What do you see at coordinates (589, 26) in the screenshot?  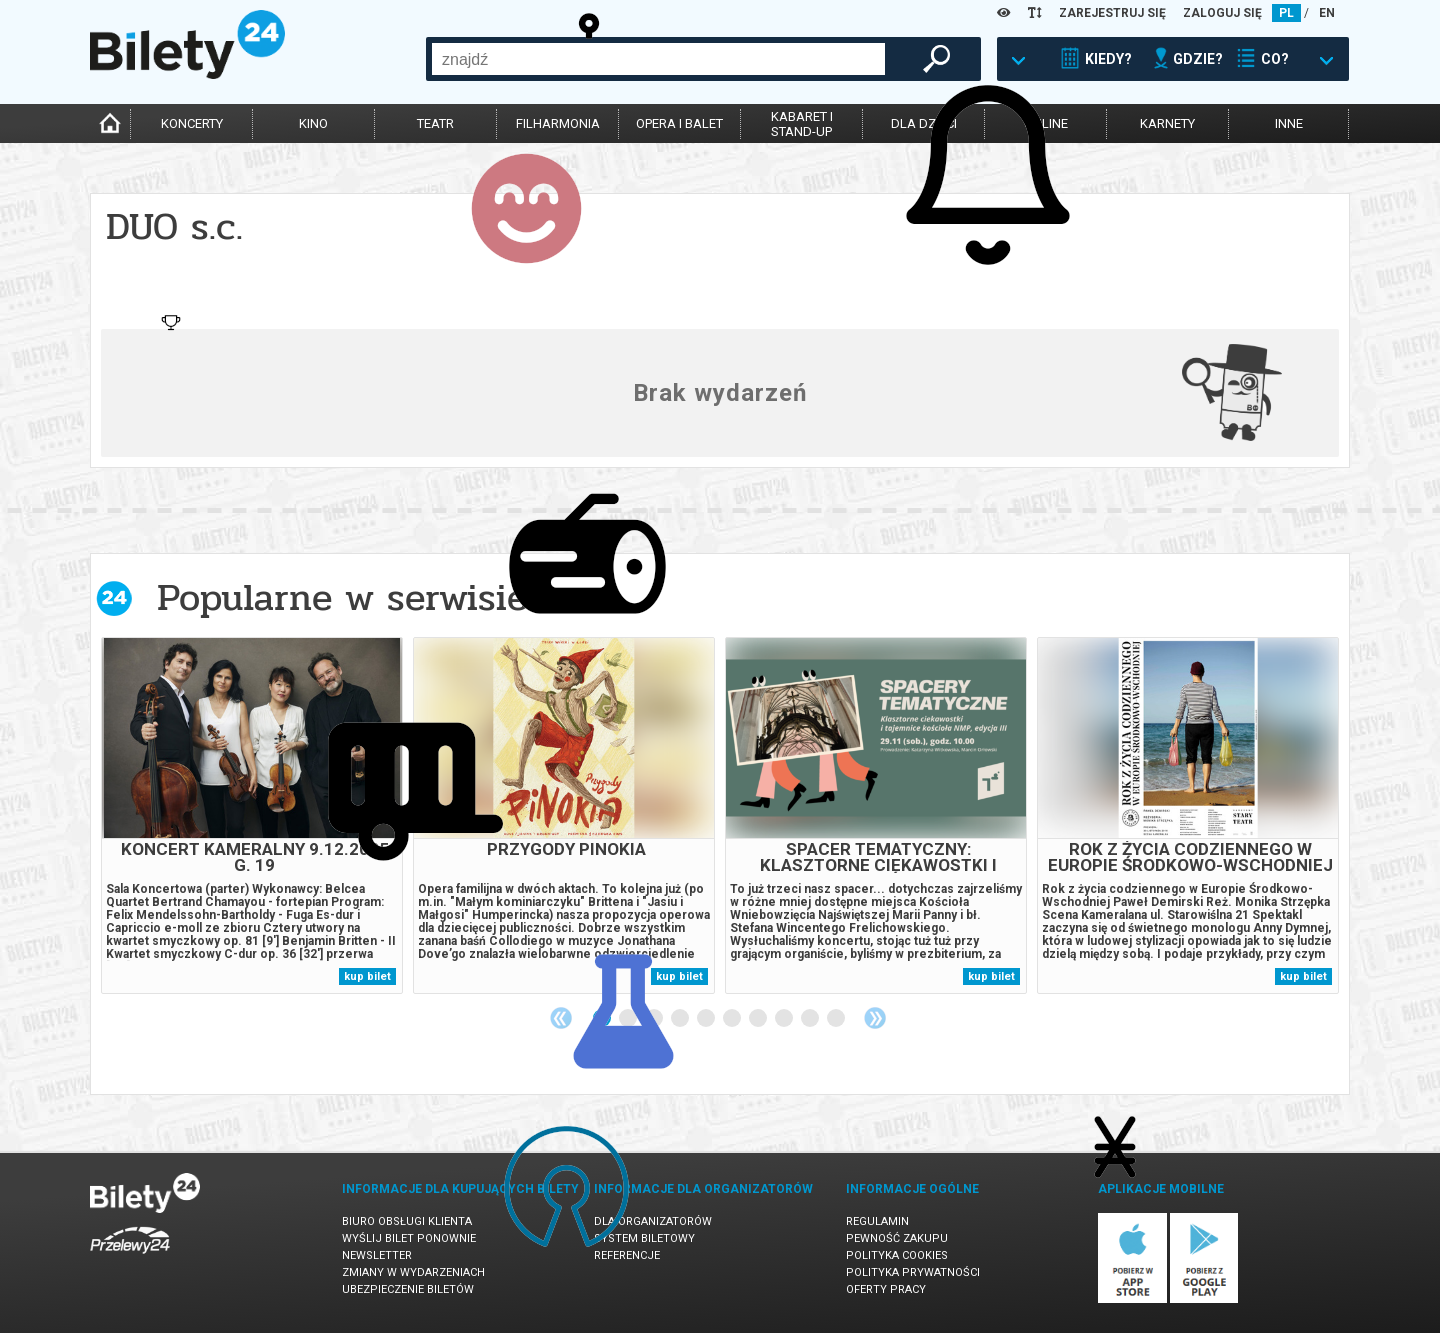 I see `open sourcetree git client` at bounding box center [589, 26].